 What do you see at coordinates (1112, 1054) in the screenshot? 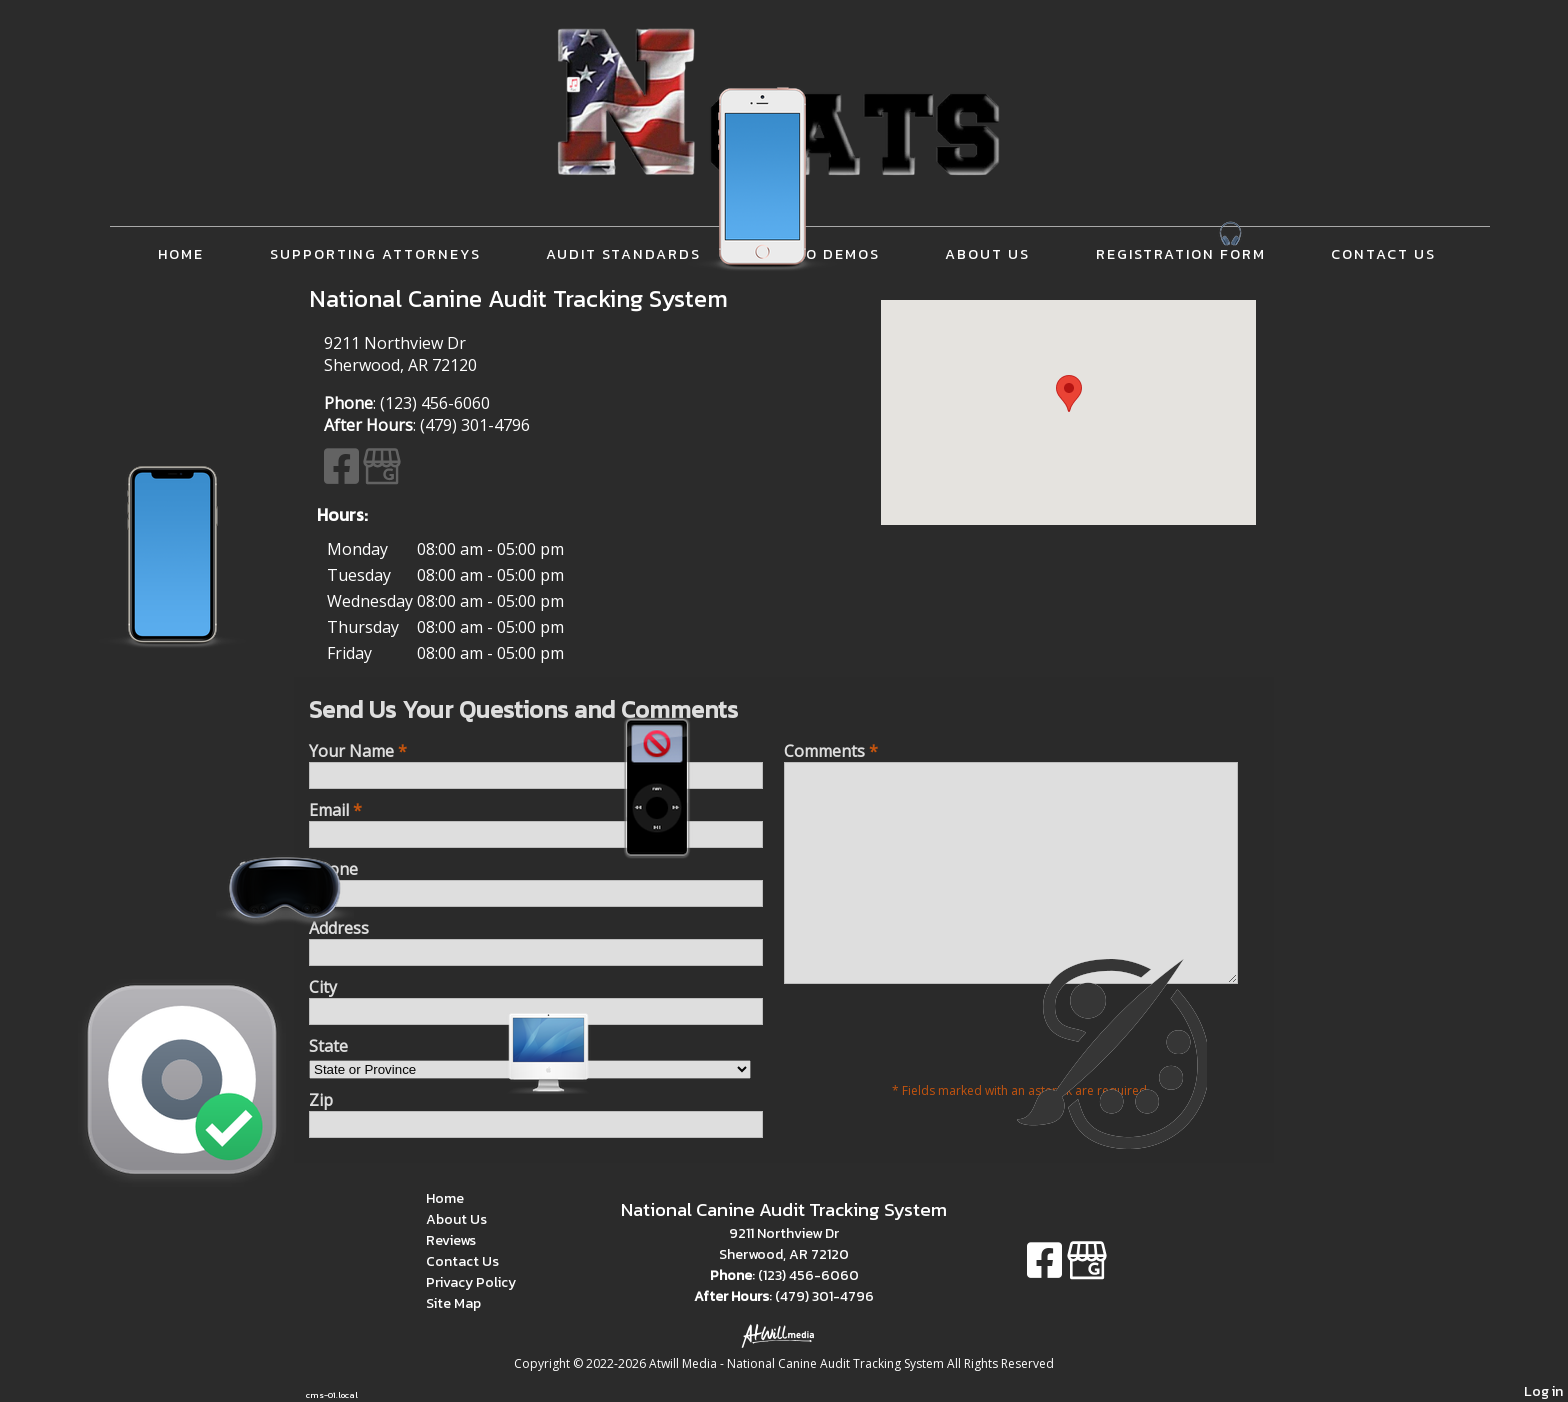
I see `open graphics or drawing applications` at bounding box center [1112, 1054].